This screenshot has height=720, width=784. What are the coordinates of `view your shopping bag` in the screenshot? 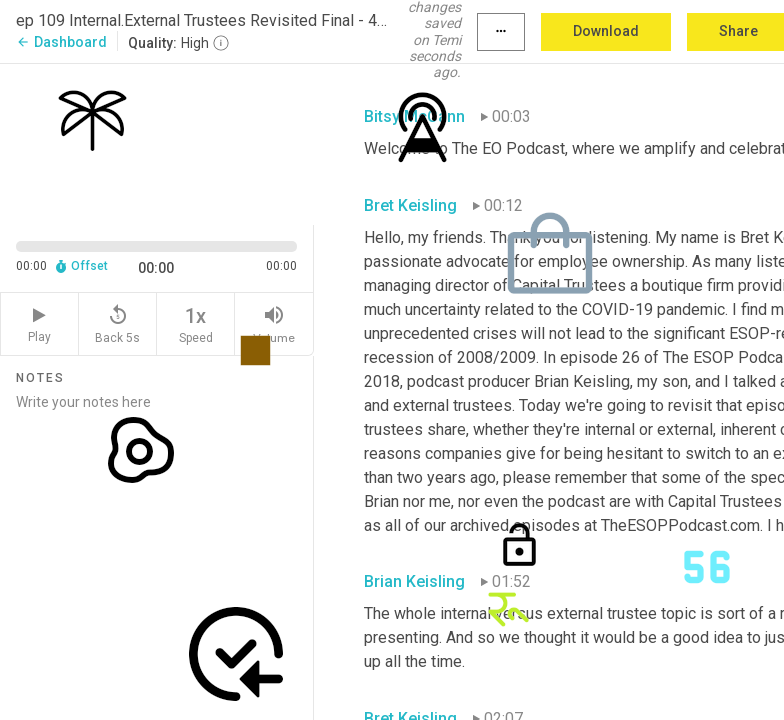 It's located at (550, 258).